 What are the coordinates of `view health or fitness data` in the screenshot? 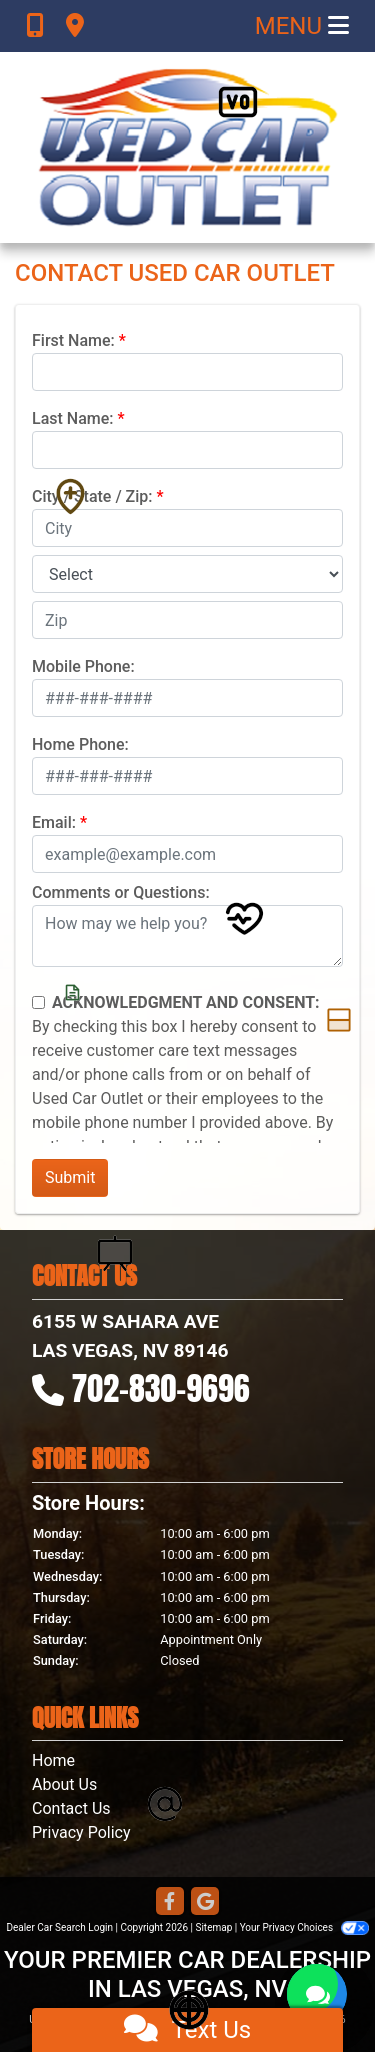 It's located at (244, 917).